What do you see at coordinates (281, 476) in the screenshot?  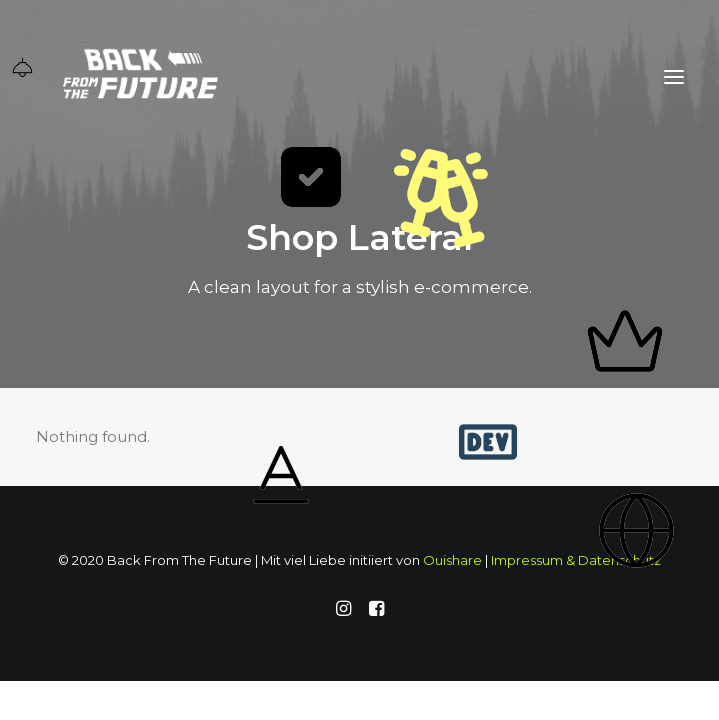 I see `underline selected text` at bounding box center [281, 476].